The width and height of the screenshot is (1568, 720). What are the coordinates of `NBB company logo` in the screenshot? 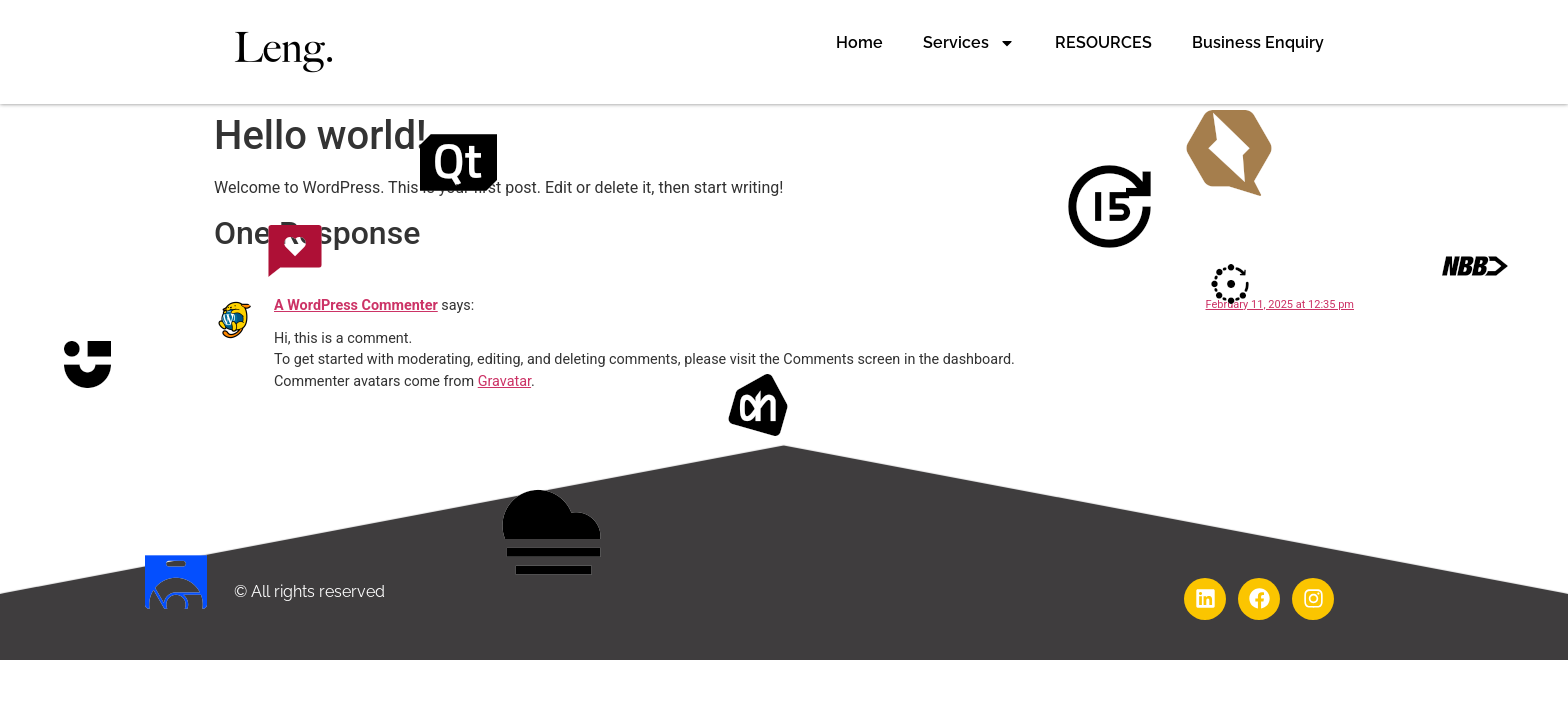 It's located at (1475, 266).